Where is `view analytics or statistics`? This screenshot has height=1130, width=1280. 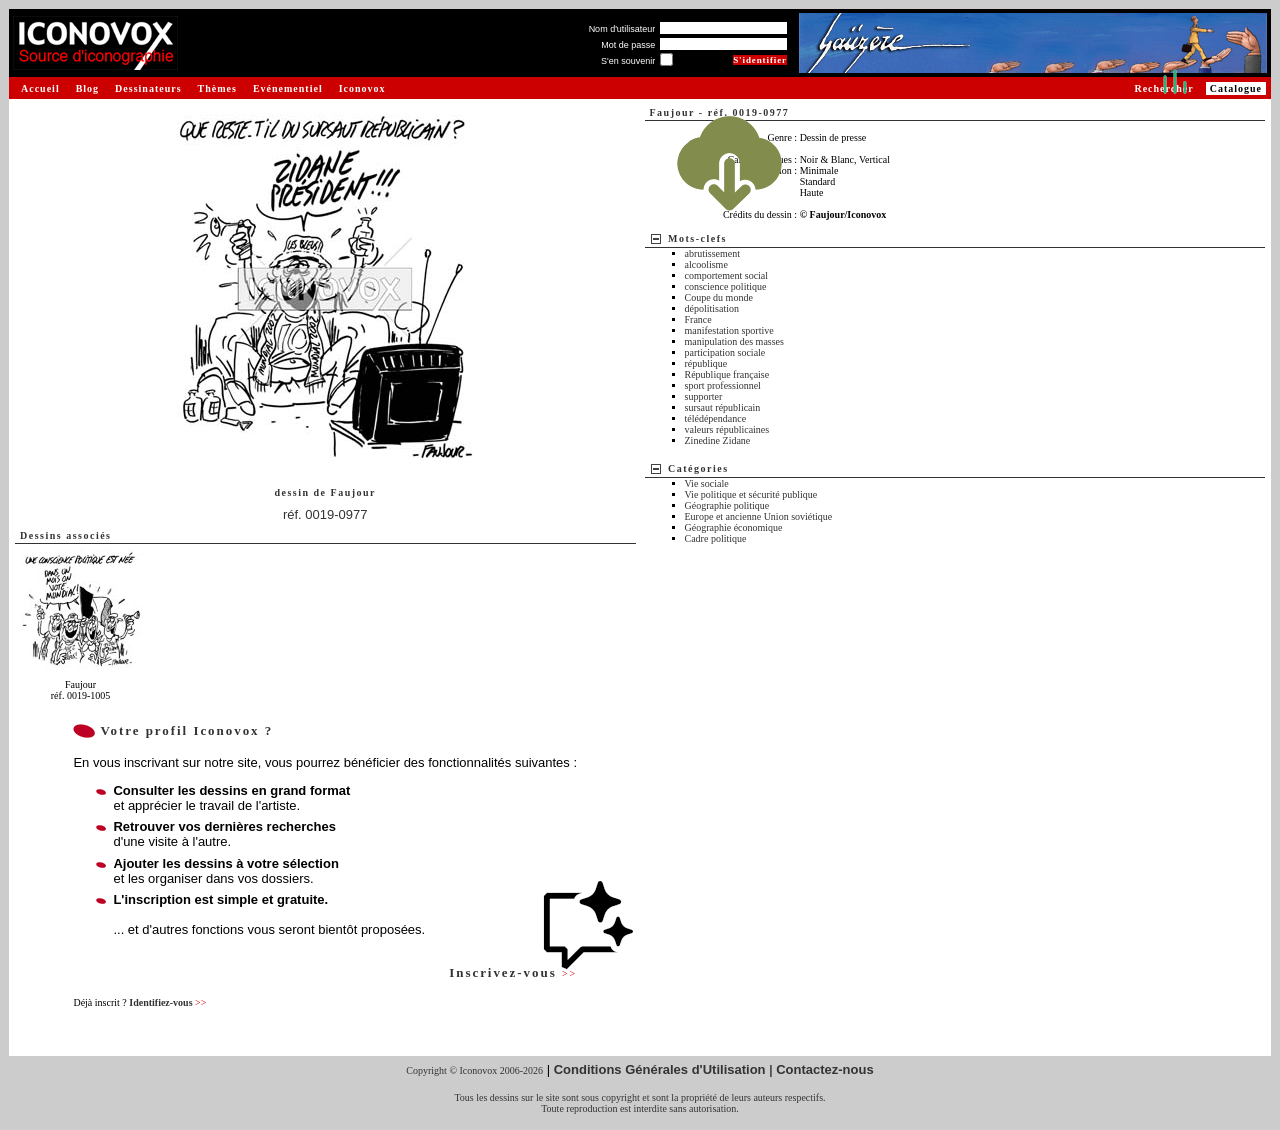 view analytics or statistics is located at coordinates (1175, 81).